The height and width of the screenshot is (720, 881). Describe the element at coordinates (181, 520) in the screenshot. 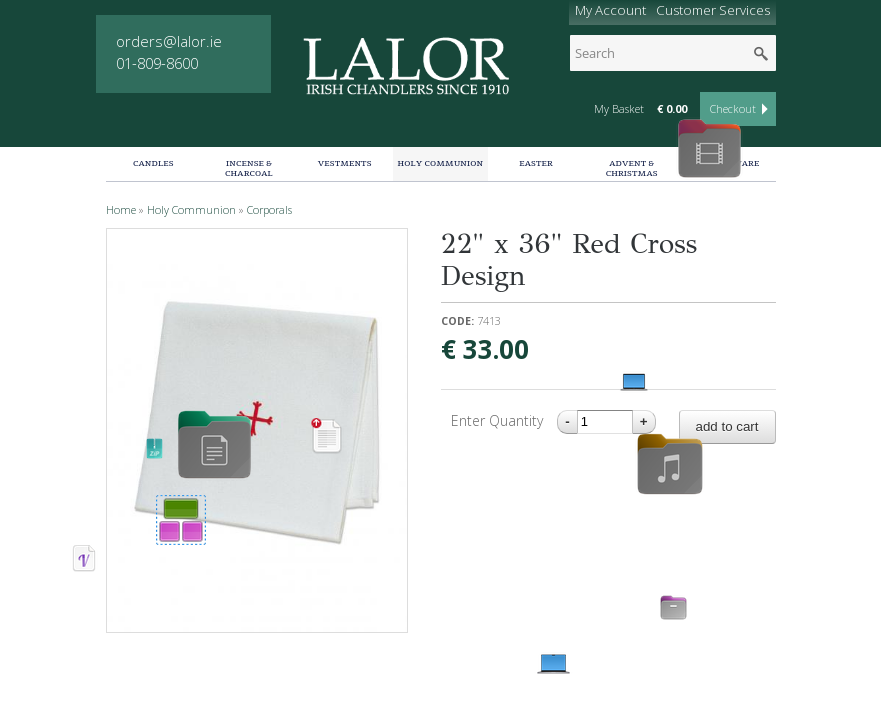

I see `select all items in the current view` at that location.